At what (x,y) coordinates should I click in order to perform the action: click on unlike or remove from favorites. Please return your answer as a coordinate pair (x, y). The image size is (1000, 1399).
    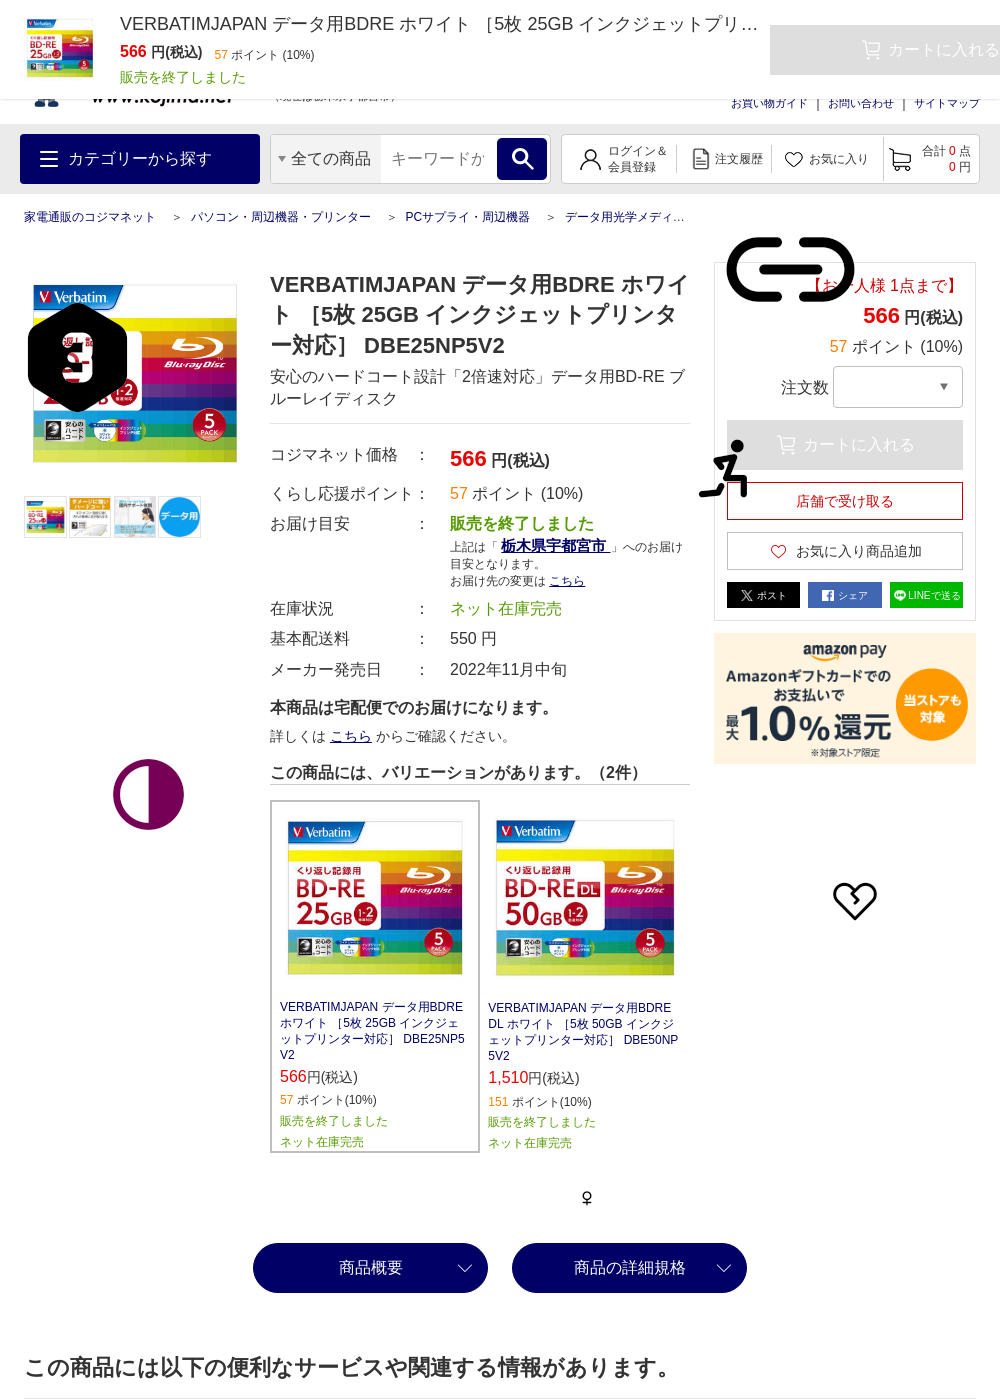
    Looking at the image, I should click on (855, 900).